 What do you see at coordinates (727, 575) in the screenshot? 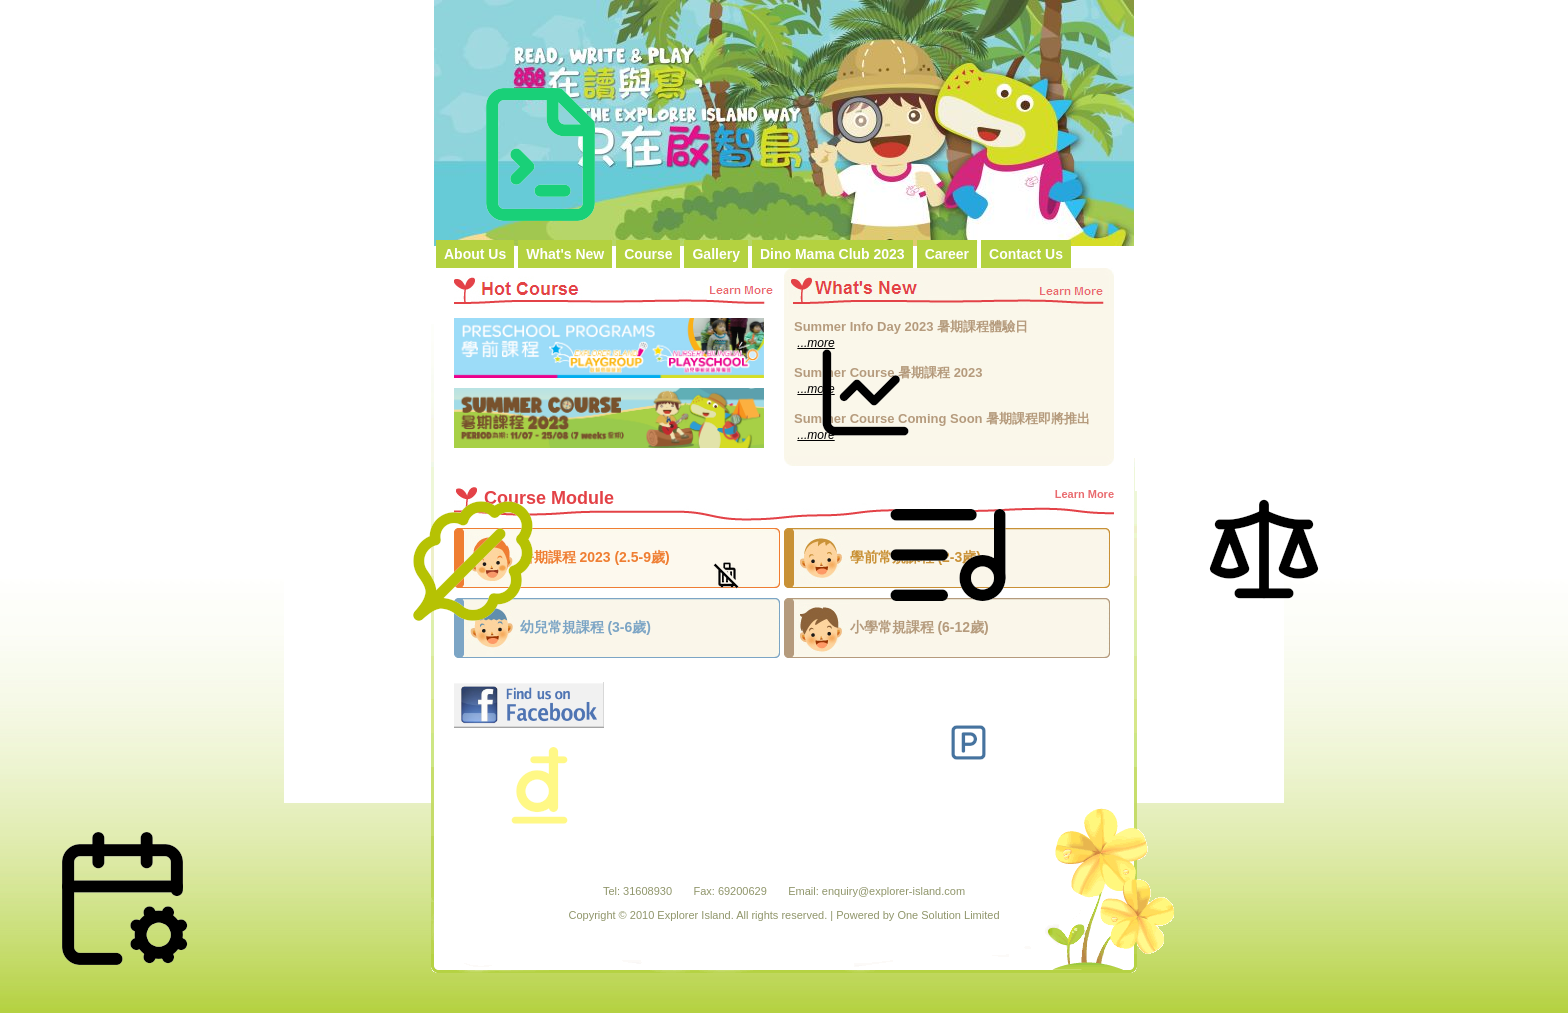
I see `luggage not allowed in this area` at bounding box center [727, 575].